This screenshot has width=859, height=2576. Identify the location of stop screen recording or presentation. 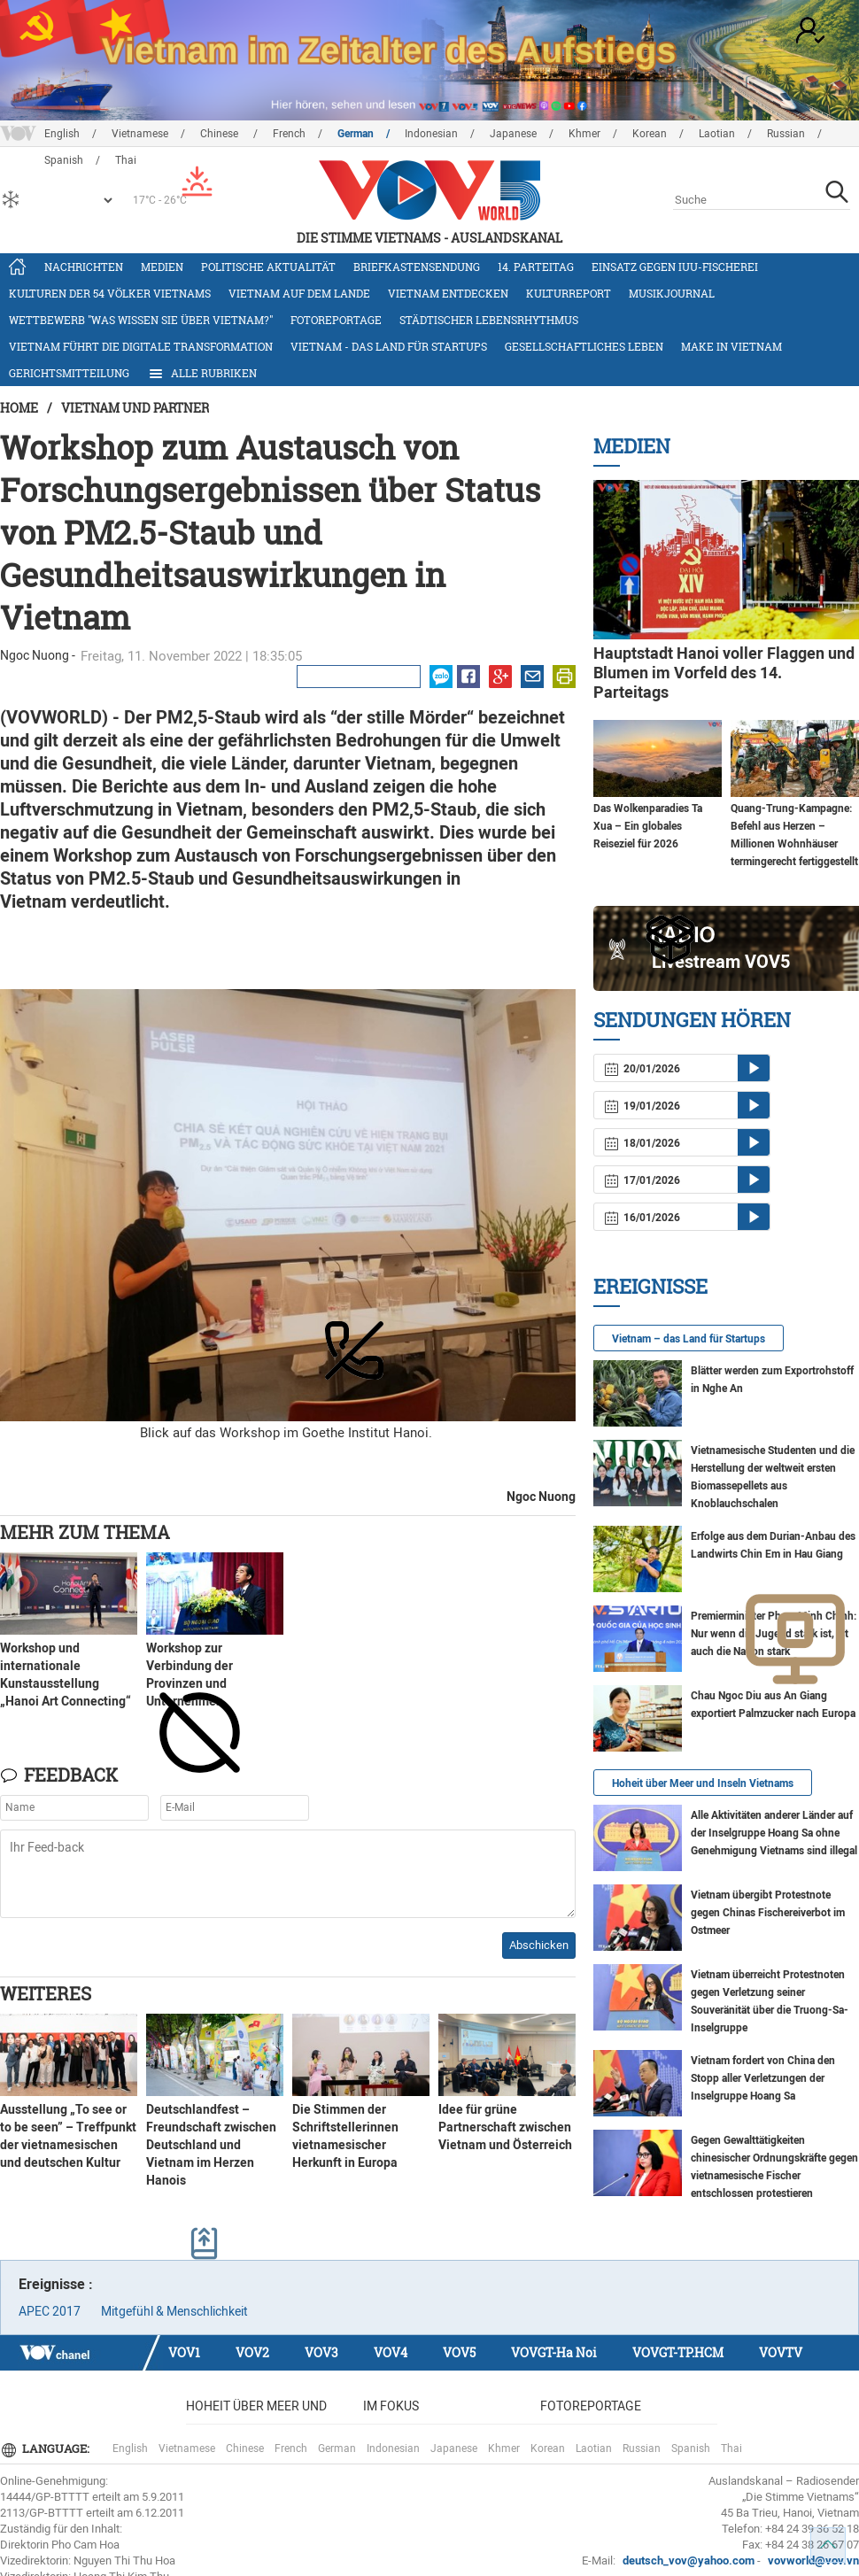
(795, 1639).